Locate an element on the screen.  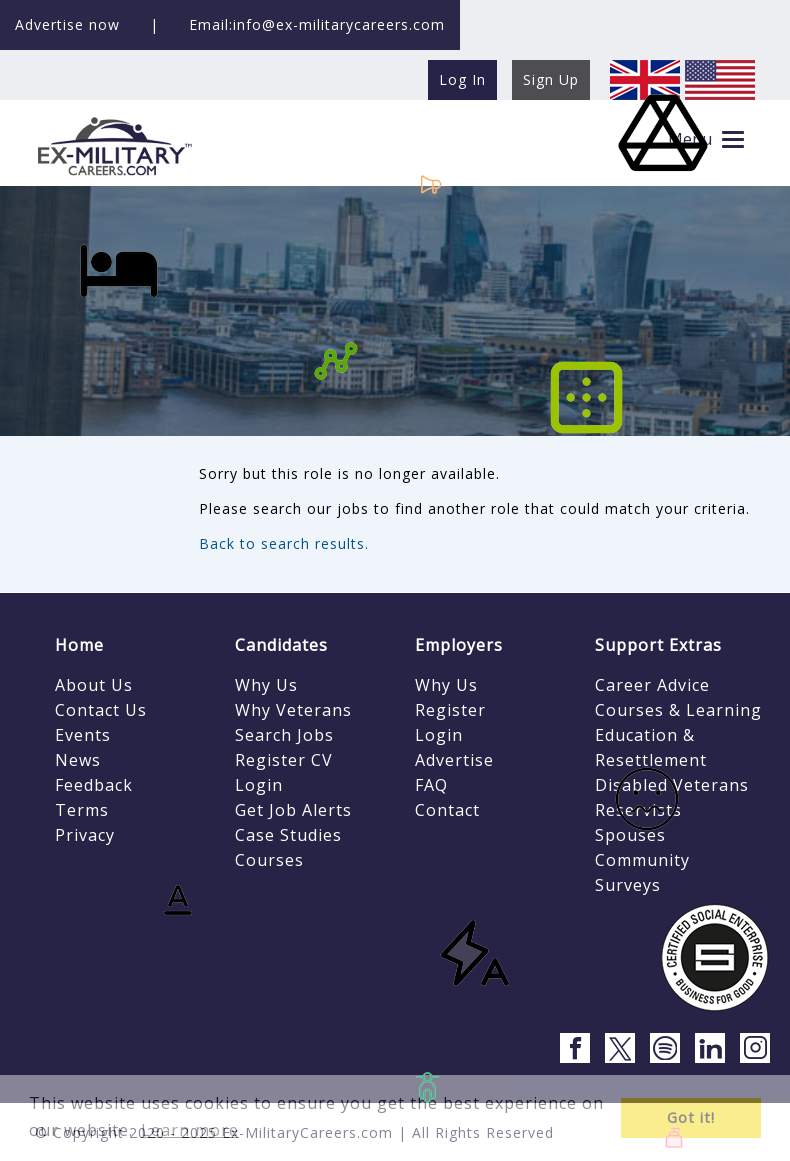
open Google Drive is located at coordinates (663, 136).